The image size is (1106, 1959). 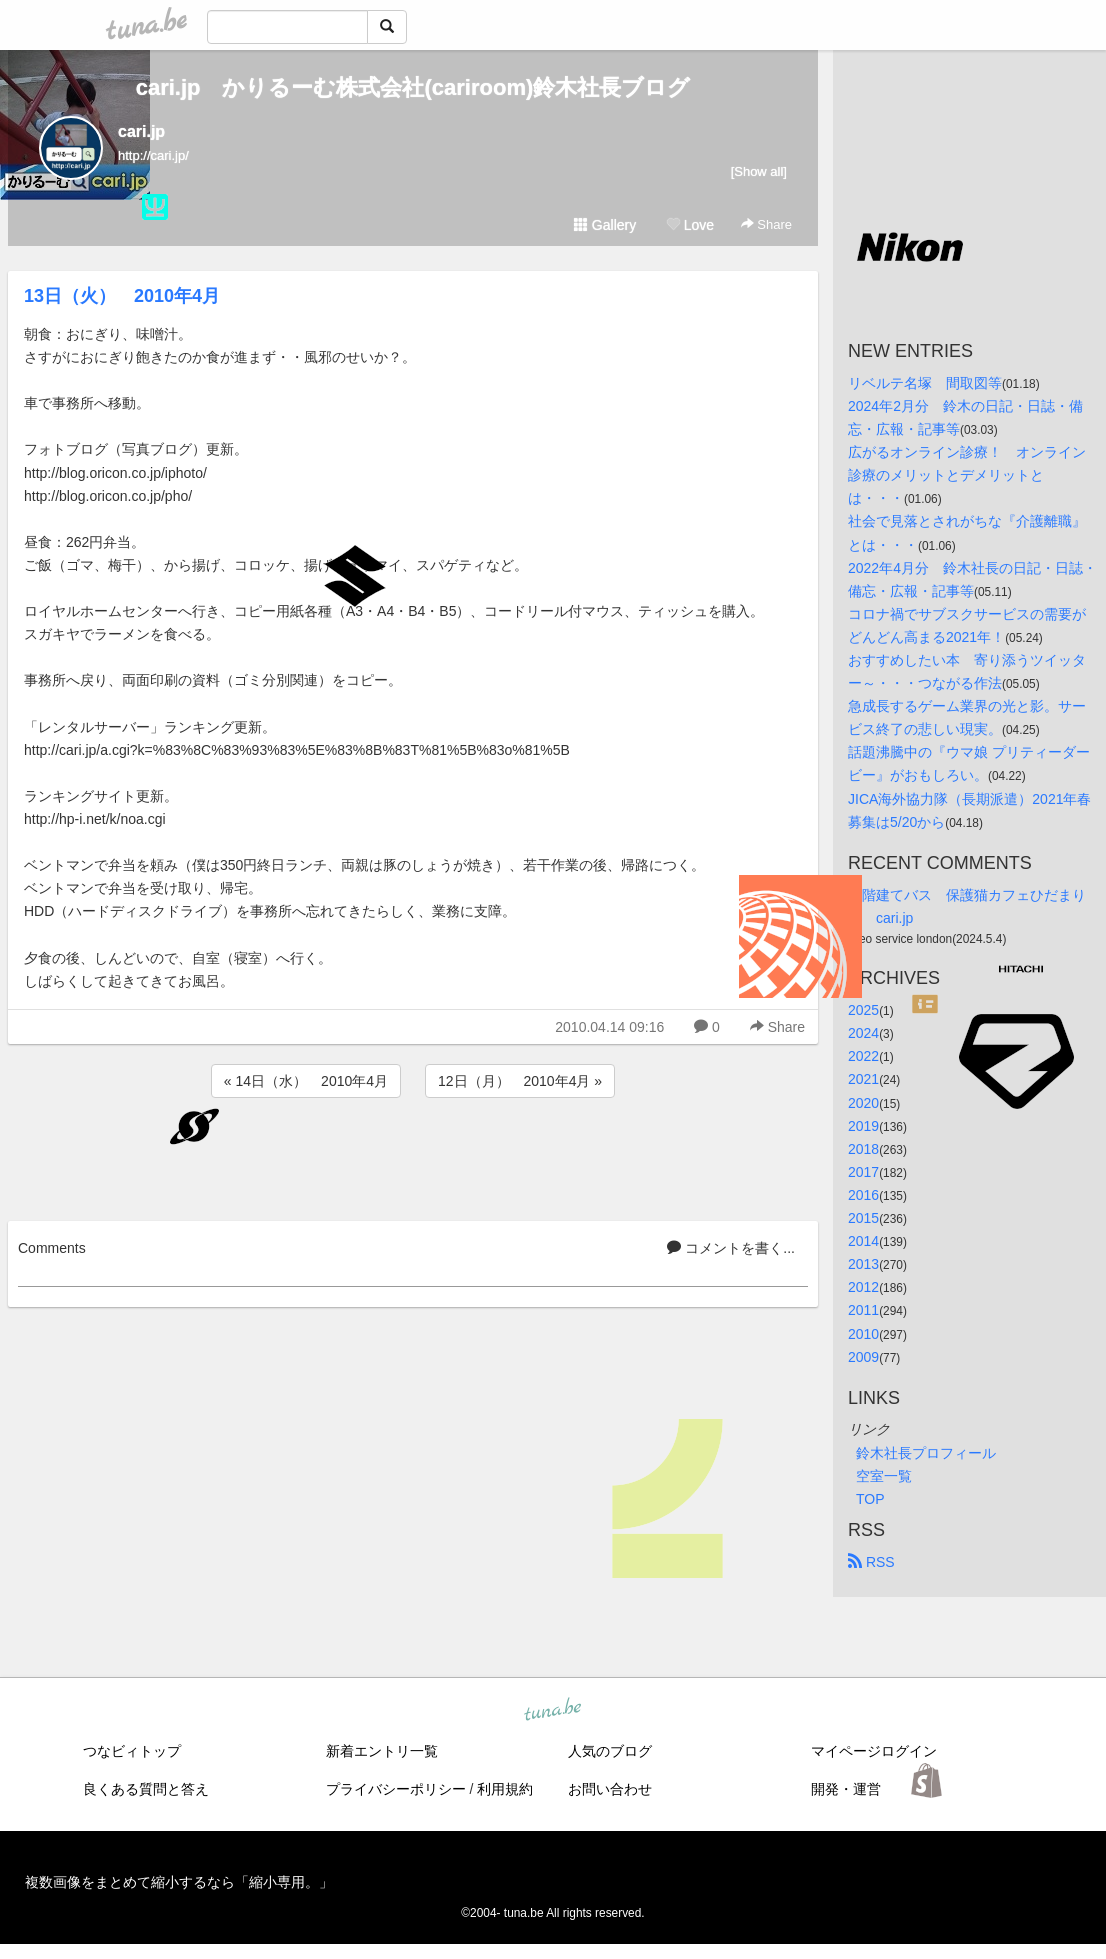 What do you see at coordinates (800, 936) in the screenshot?
I see `united airlines app or website` at bounding box center [800, 936].